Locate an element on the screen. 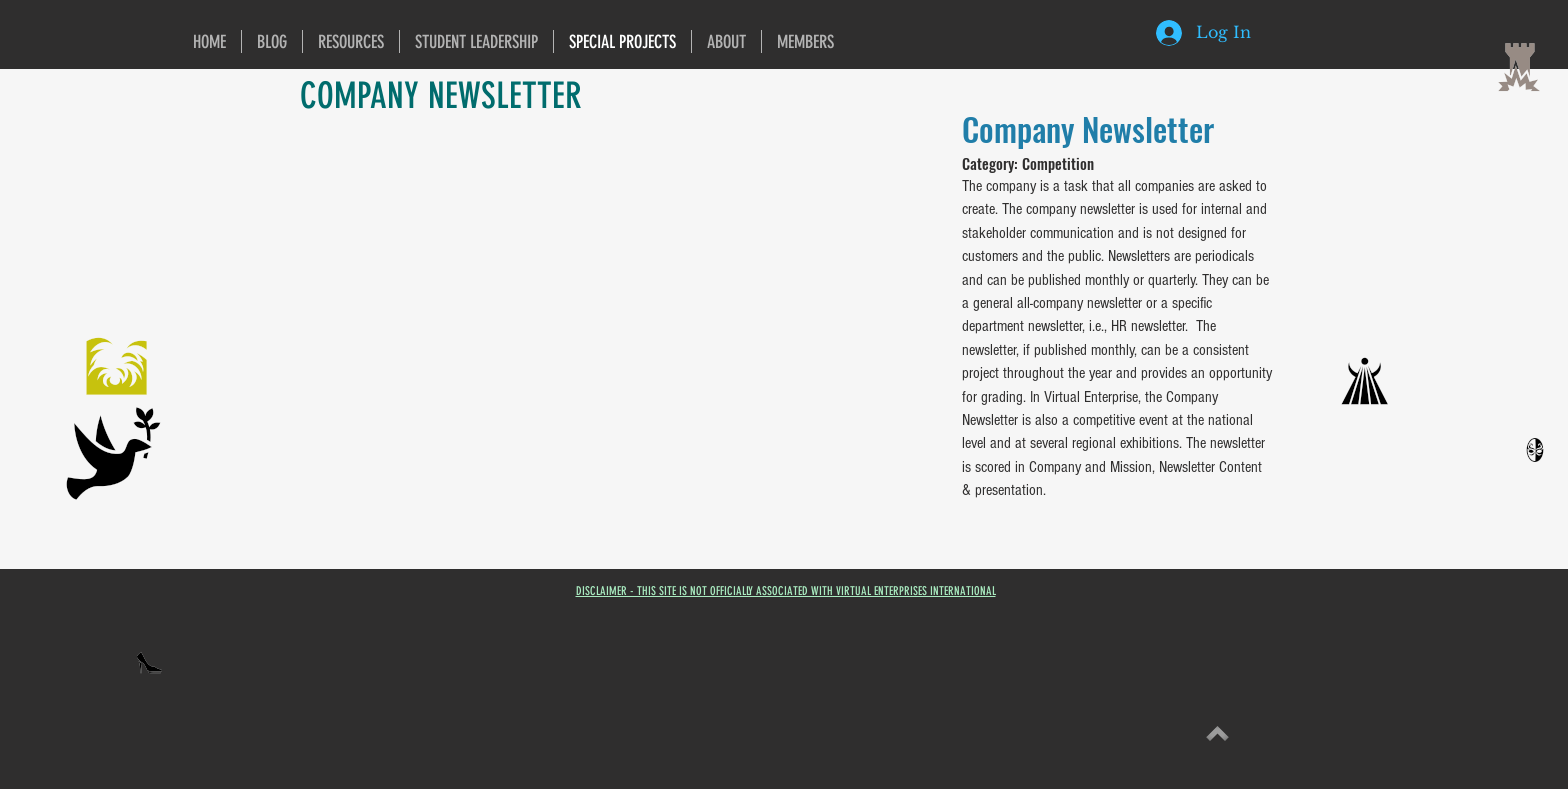  indicates peace or harmony theme is located at coordinates (113, 453).